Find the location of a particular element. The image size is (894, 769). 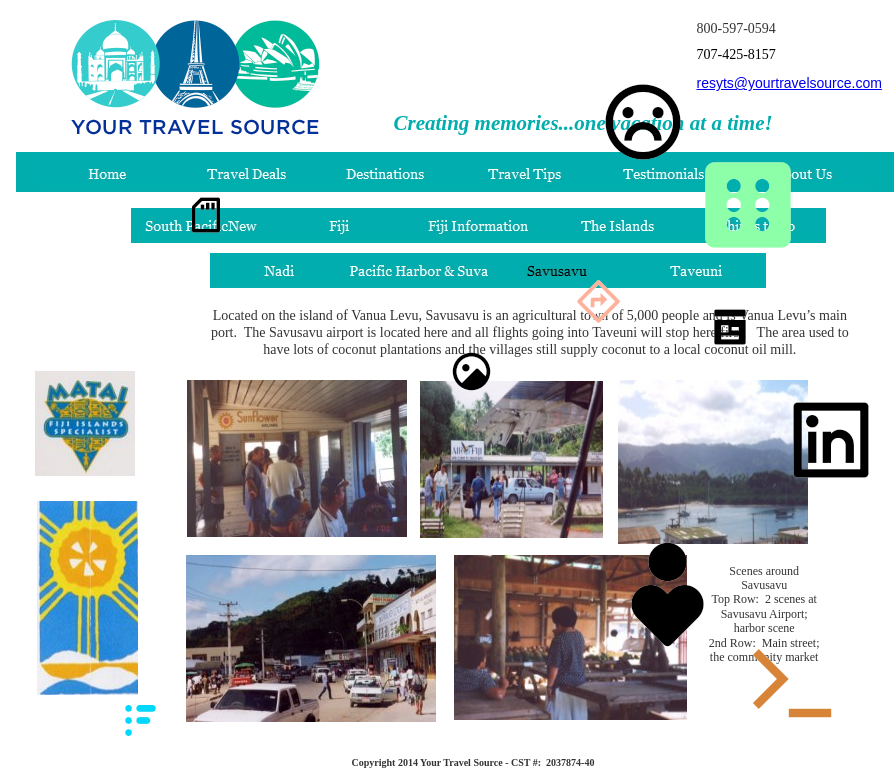

open LinkedIn profile or page is located at coordinates (831, 440).